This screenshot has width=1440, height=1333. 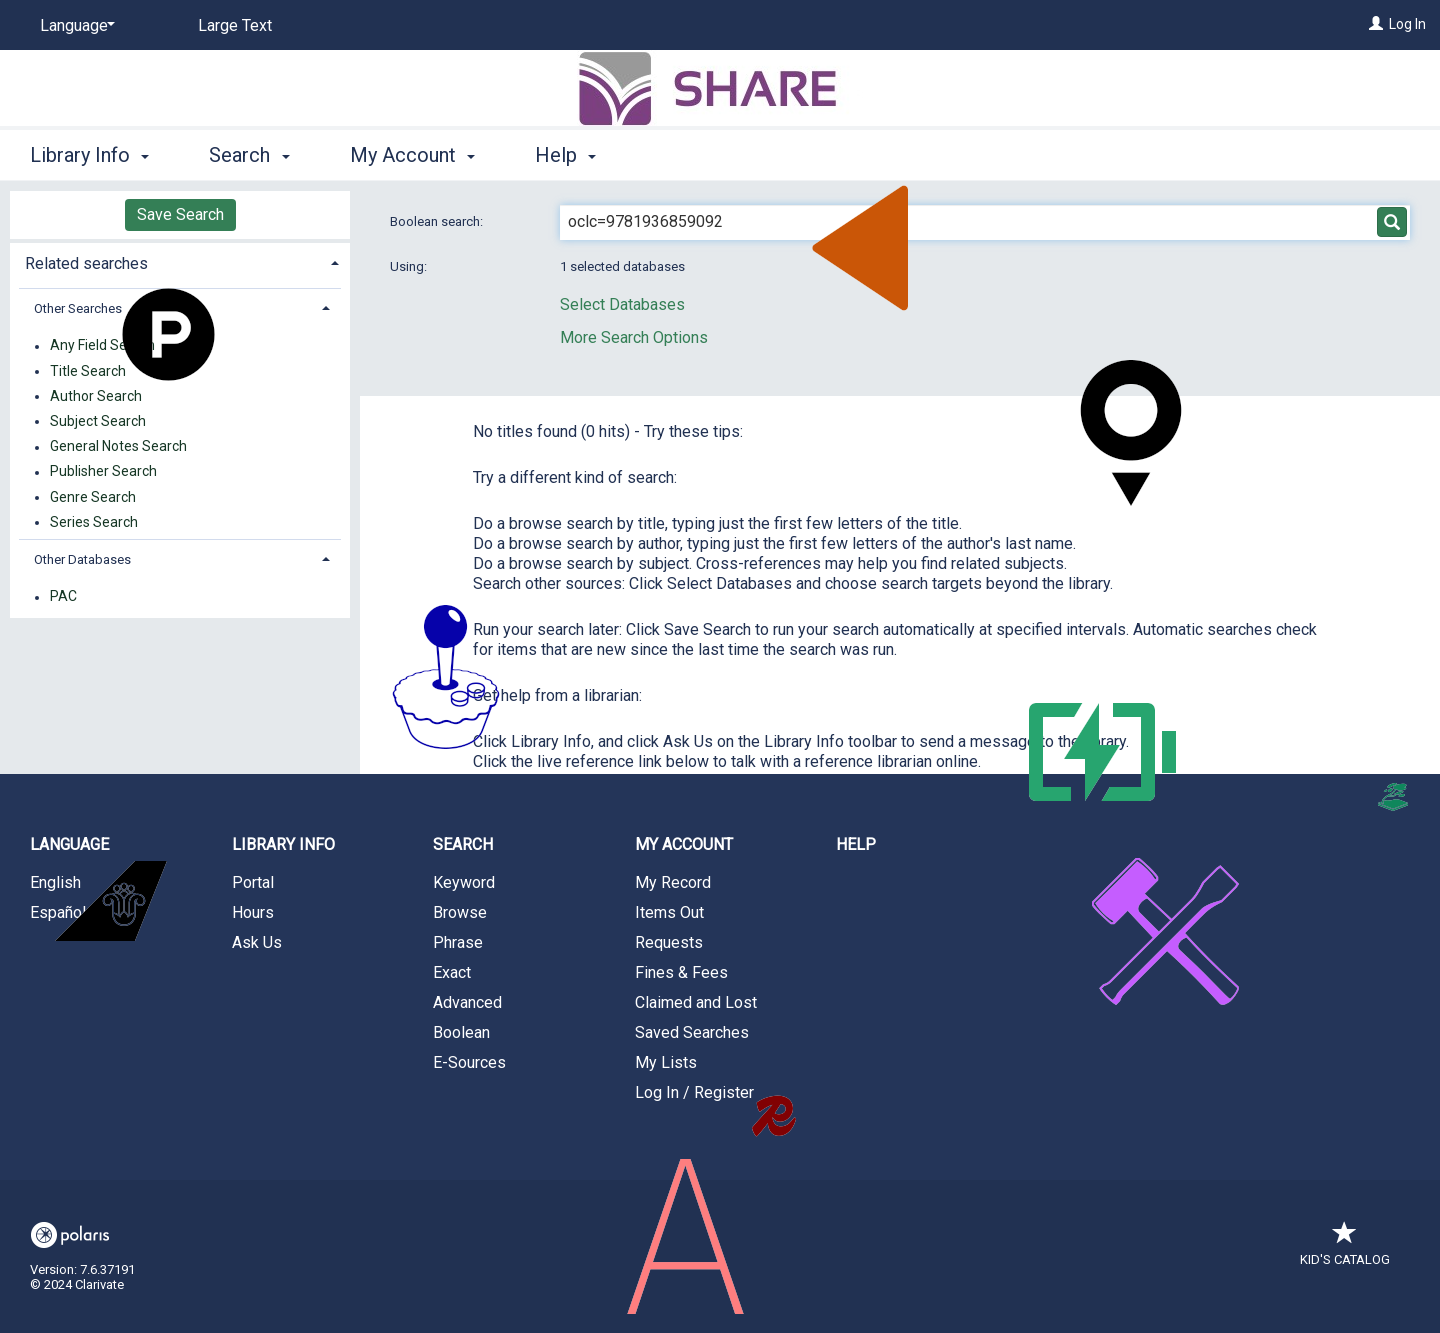 I want to click on open TomTom navigation app, so click(x=1131, y=433).